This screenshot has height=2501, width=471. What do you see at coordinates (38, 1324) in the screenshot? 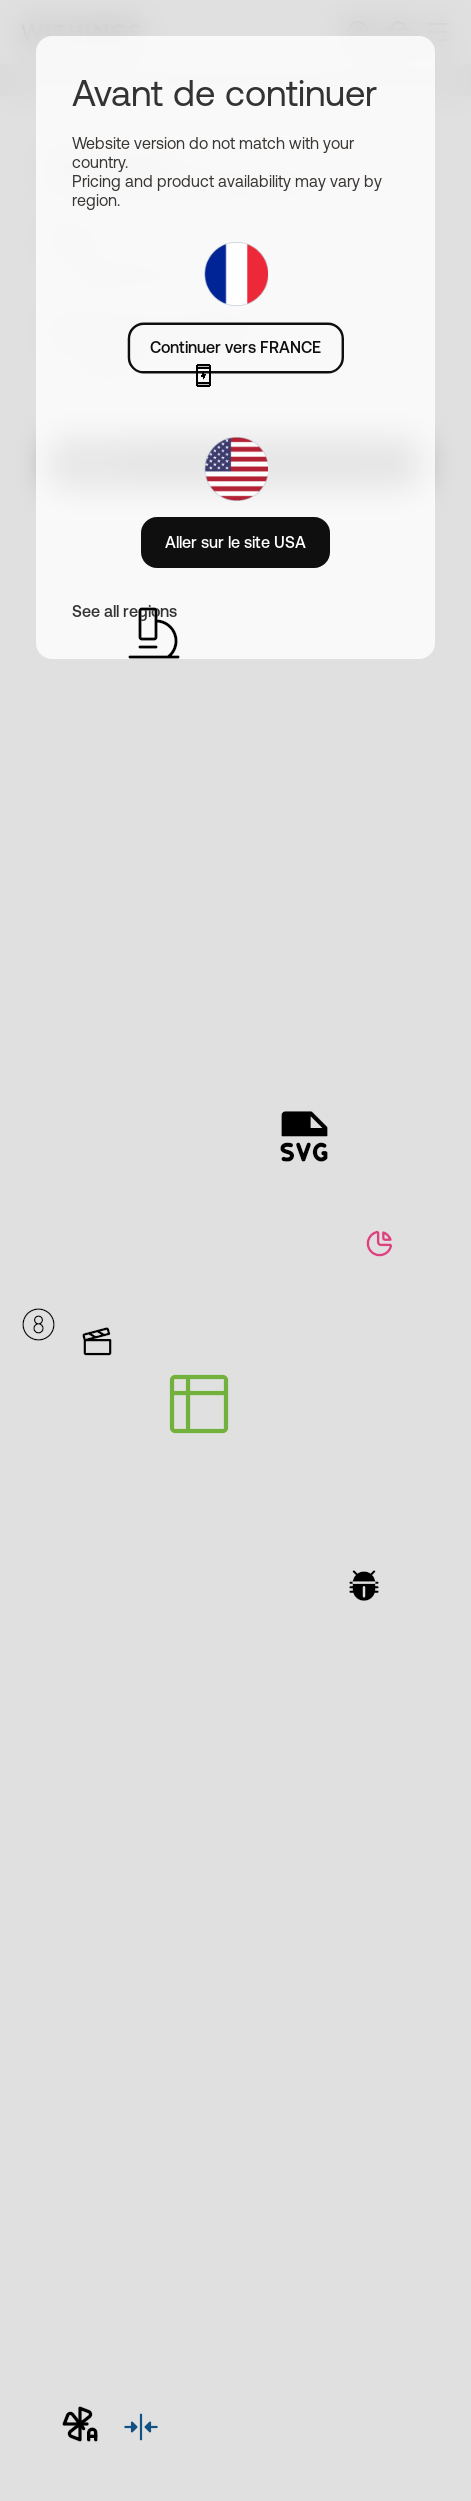
I see `indicates step 8 in a multi-step process` at bounding box center [38, 1324].